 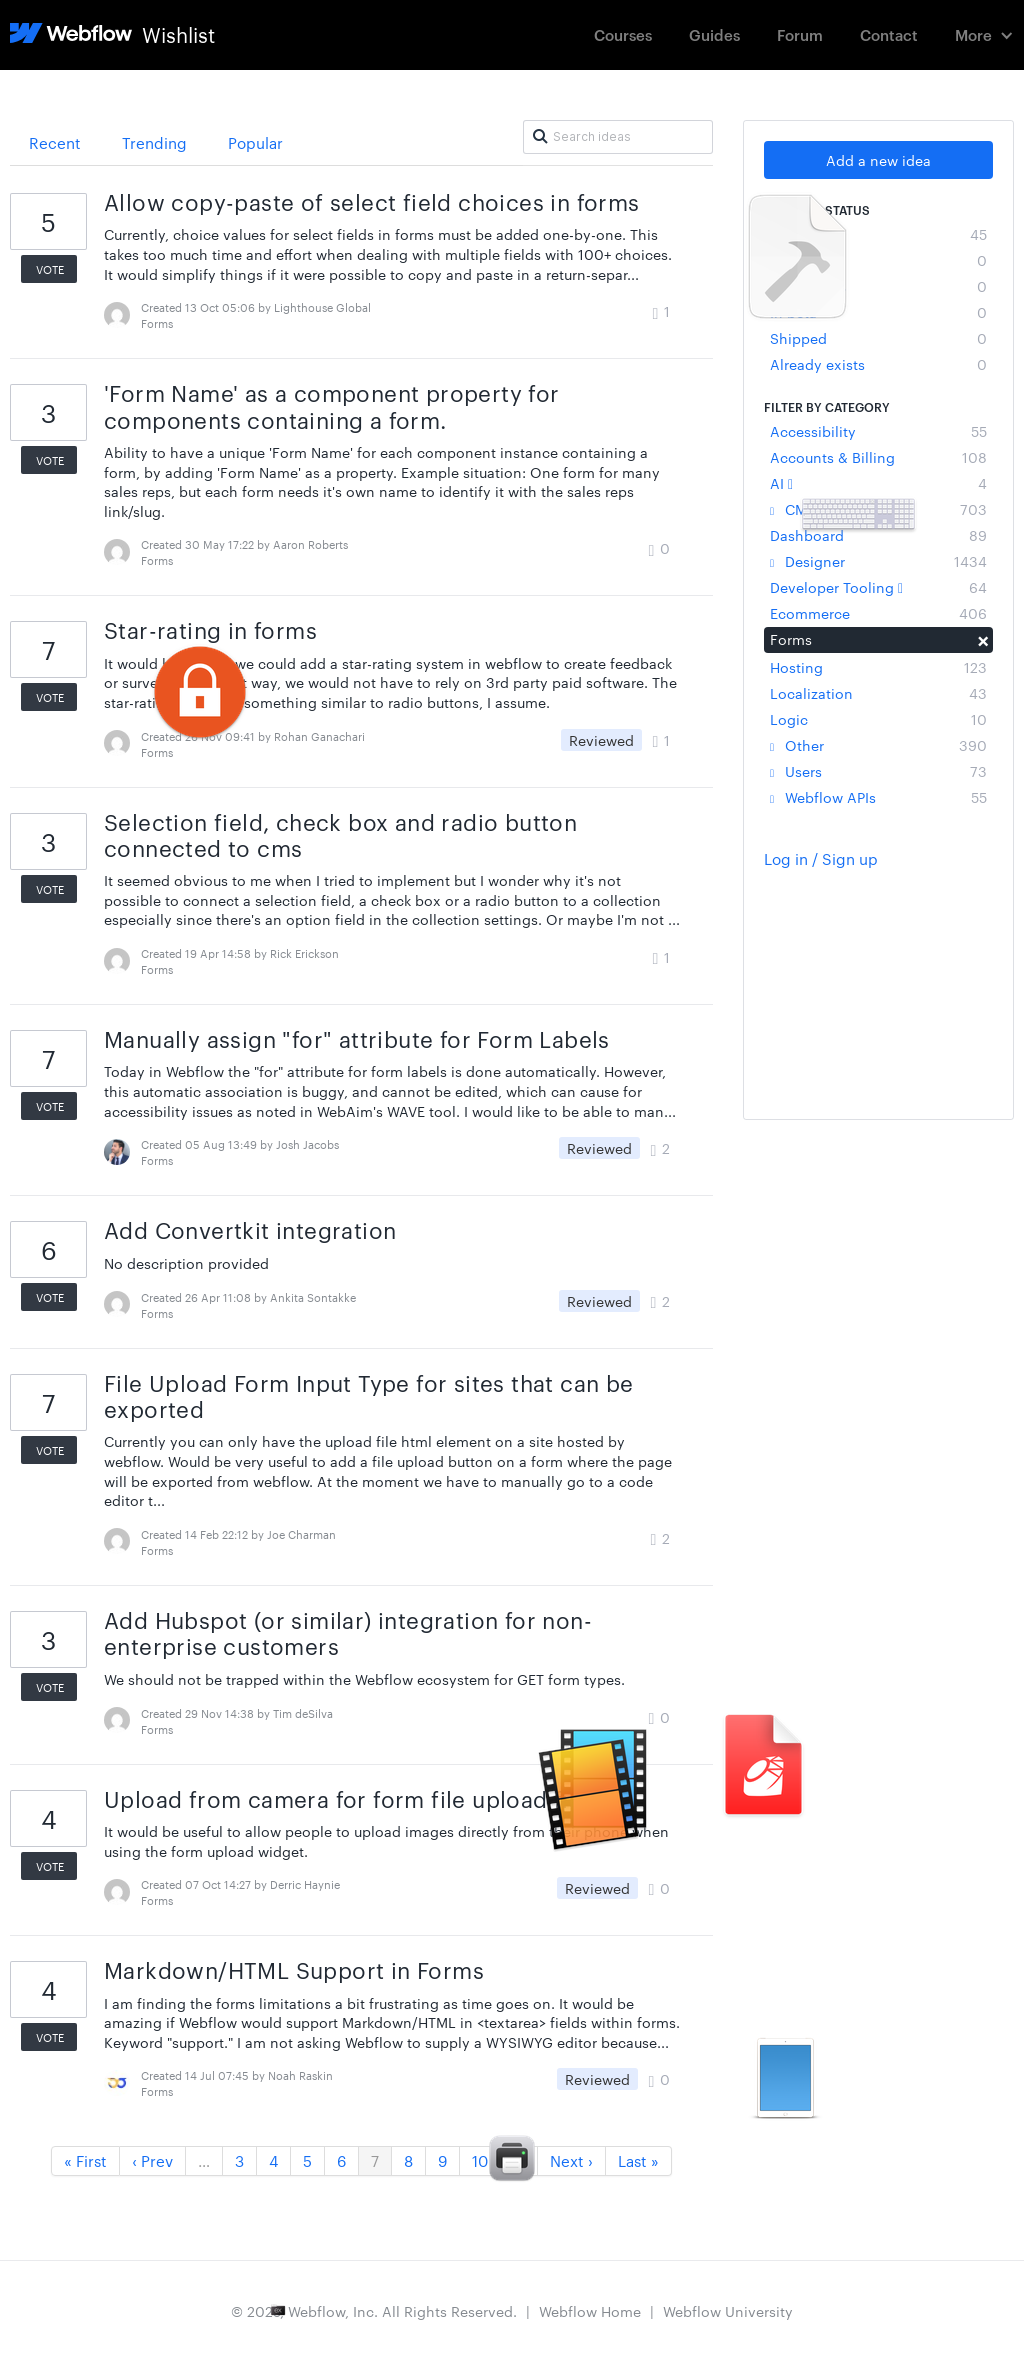 I want to click on folder containing express.js project files, so click(x=278, y=2310).